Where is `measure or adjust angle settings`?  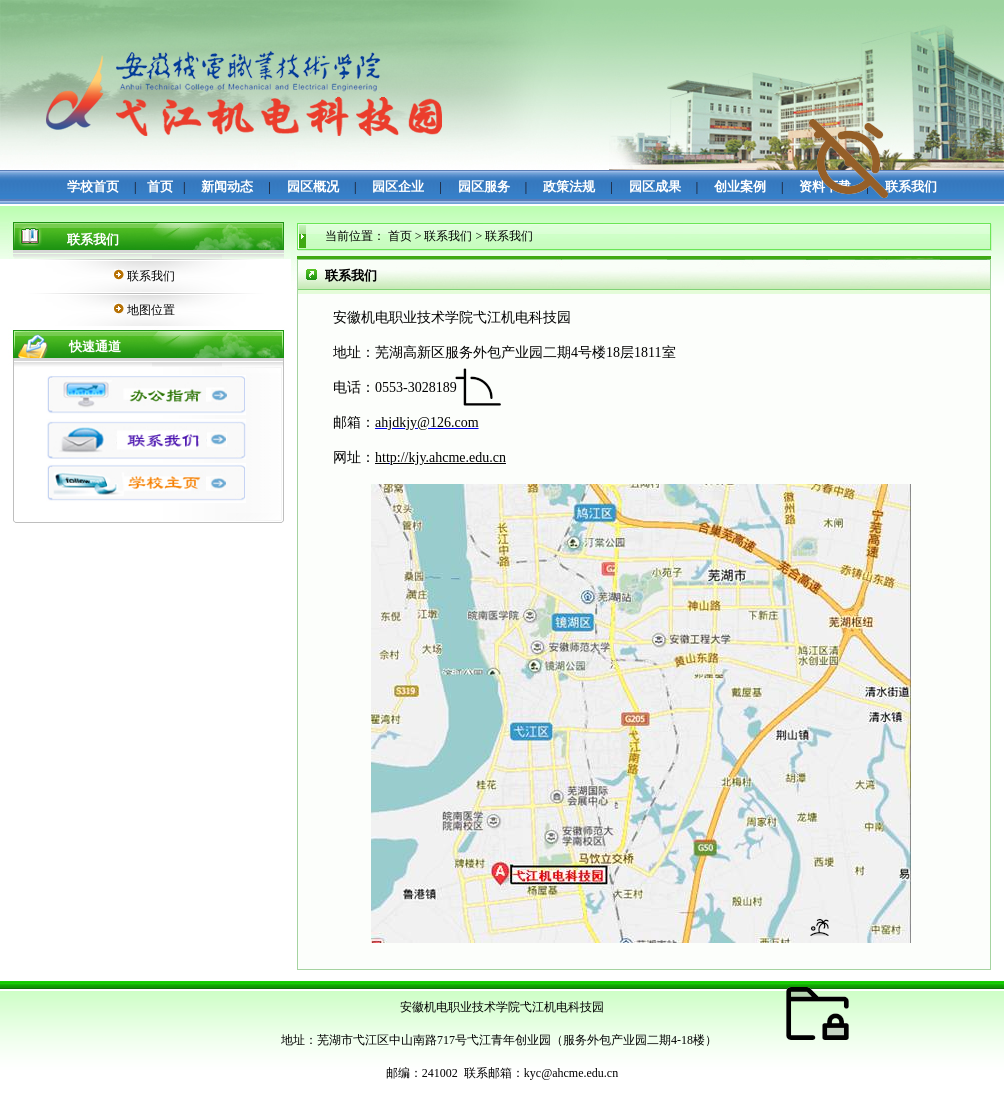
measure or adjust angle settings is located at coordinates (476, 389).